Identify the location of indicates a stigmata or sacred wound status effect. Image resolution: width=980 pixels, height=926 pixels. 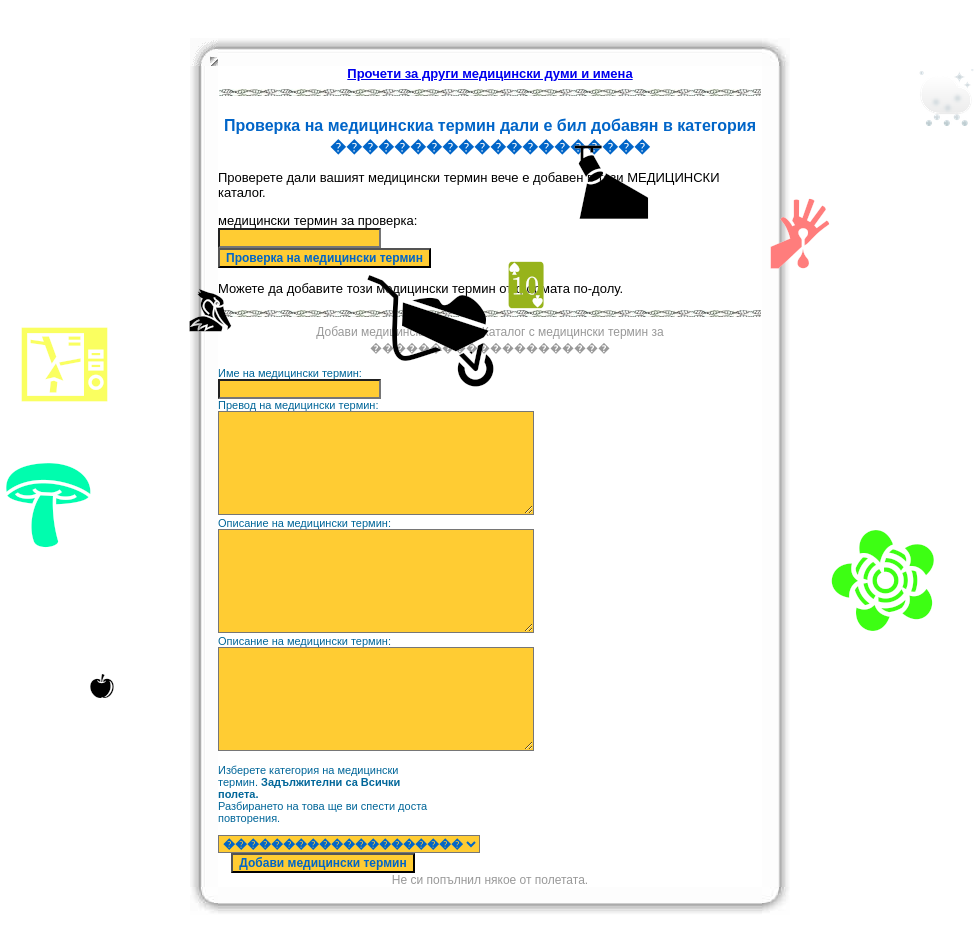
(806, 233).